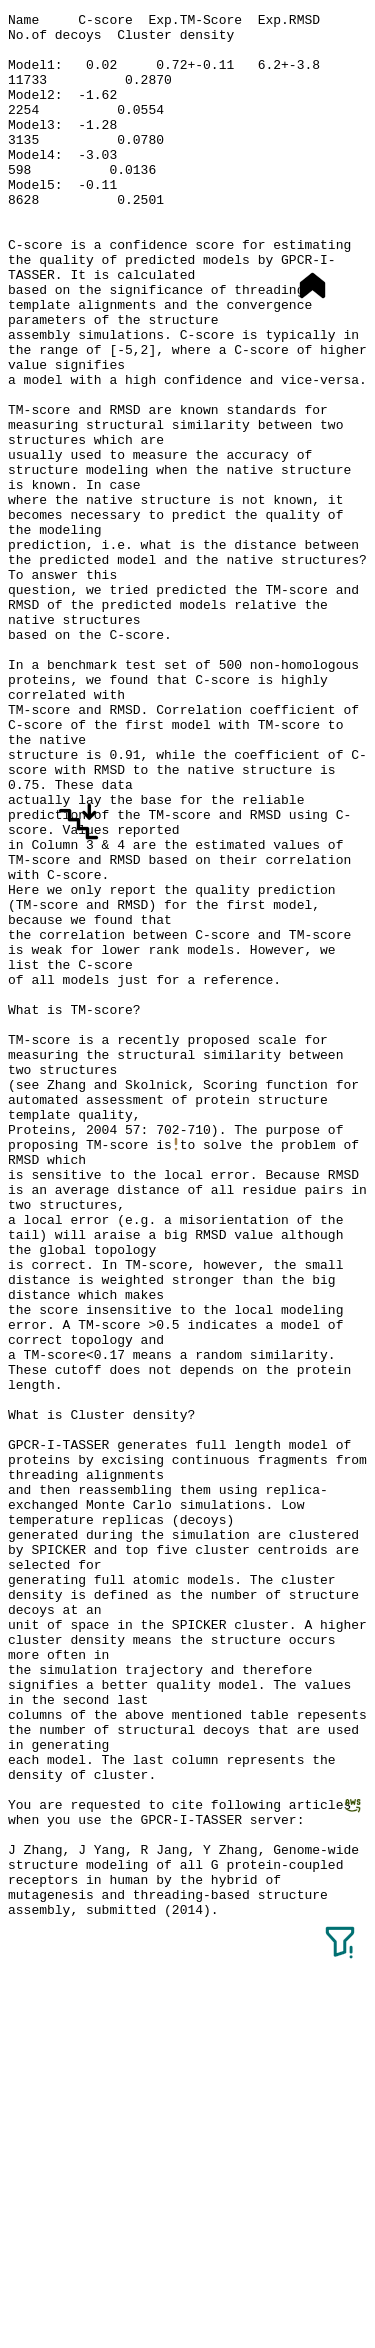 This screenshot has width=375, height=2348. I want to click on access Amazon Web Services console, so click(353, 1805).